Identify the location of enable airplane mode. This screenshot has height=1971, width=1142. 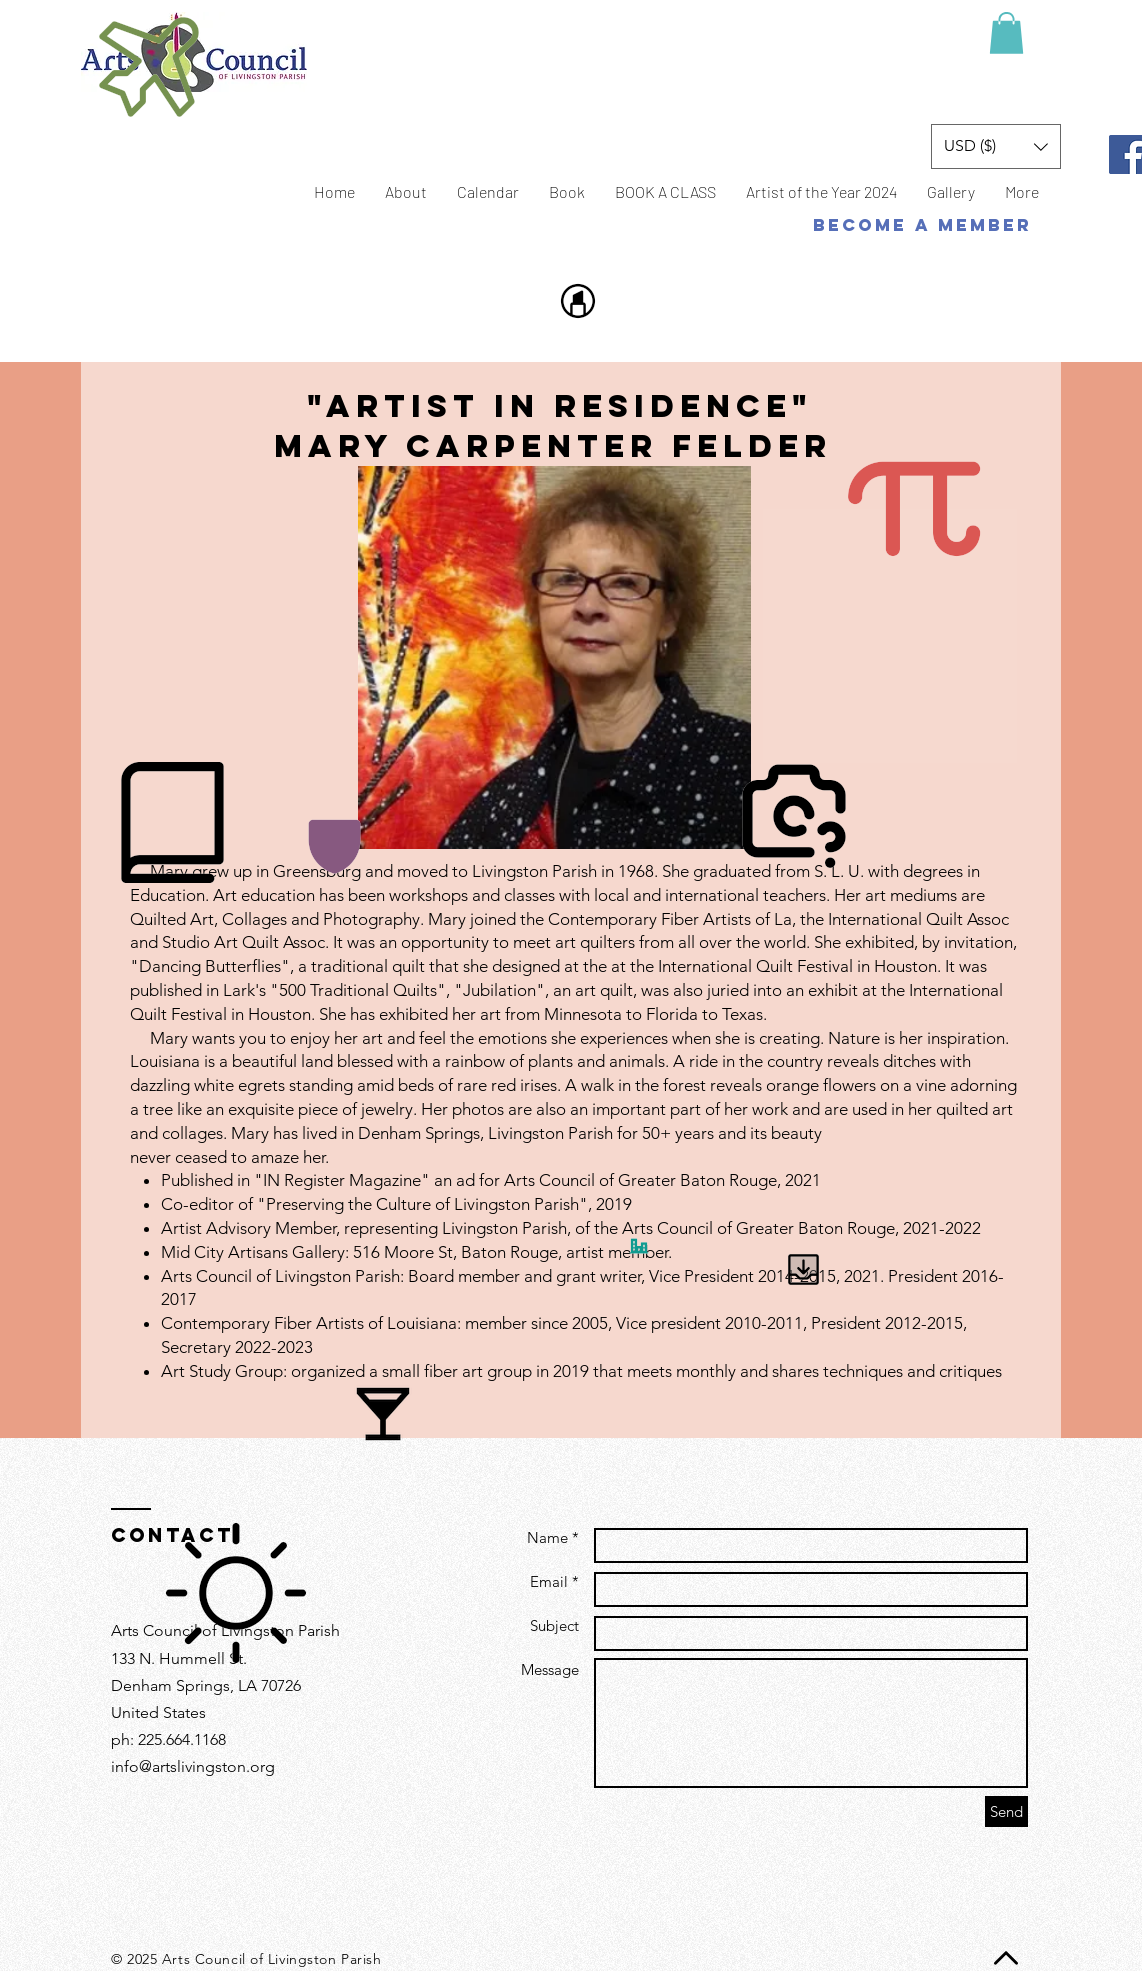
(151, 65).